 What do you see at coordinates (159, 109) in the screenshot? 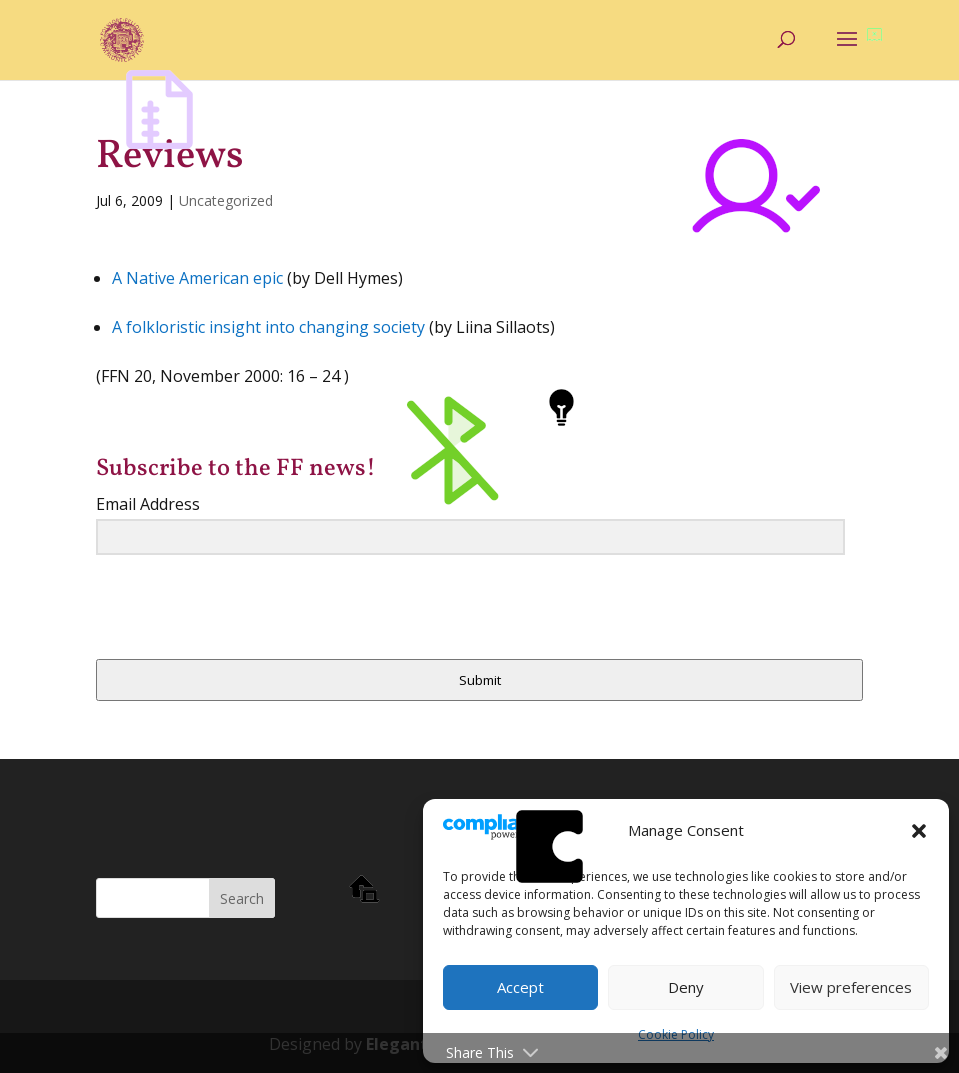
I see `access compressed or archived files` at bounding box center [159, 109].